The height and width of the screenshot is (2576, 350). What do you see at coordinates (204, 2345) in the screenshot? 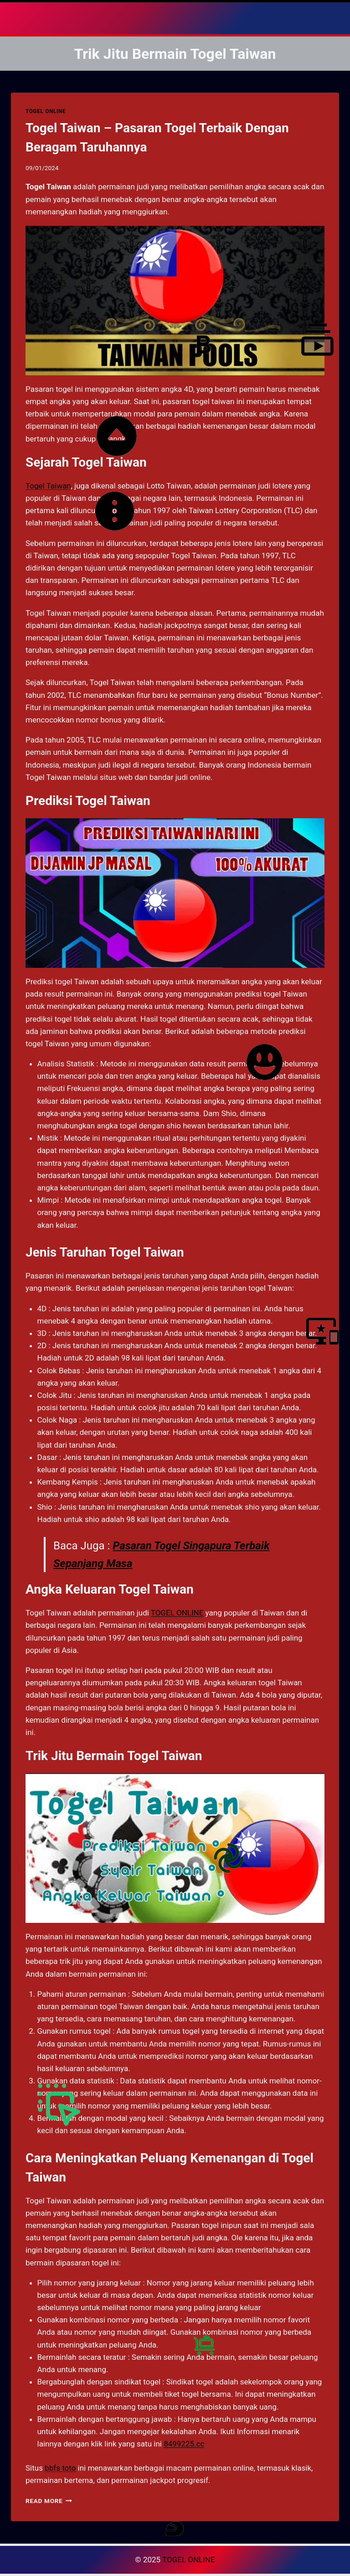
I see `access luggage or baggage services` at bounding box center [204, 2345].